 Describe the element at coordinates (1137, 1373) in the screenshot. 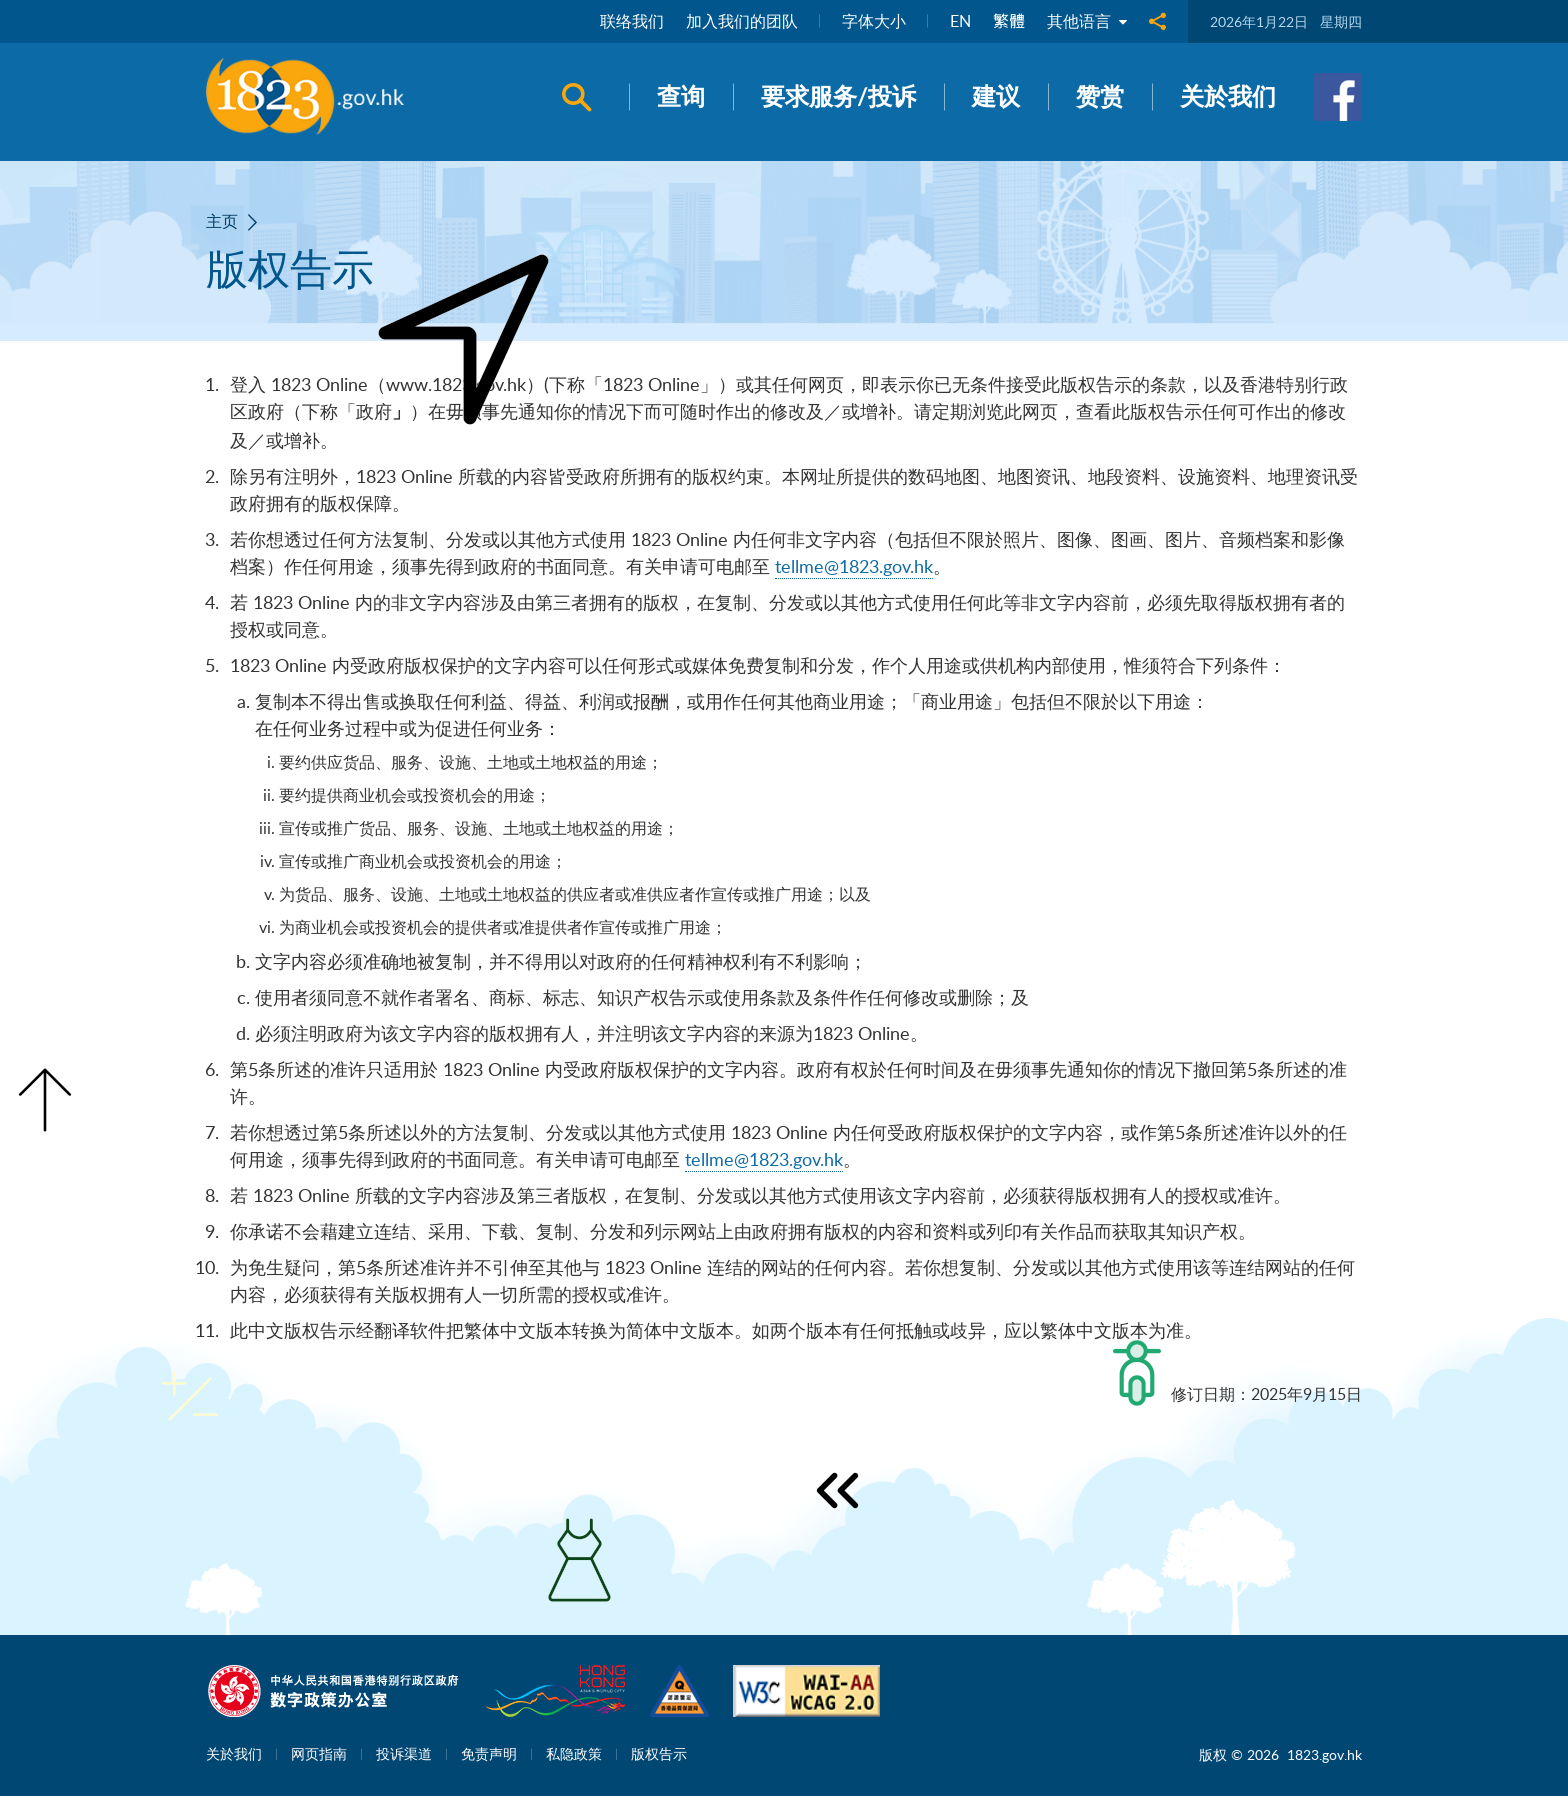

I see `select moped or scooter delivery option` at that location.